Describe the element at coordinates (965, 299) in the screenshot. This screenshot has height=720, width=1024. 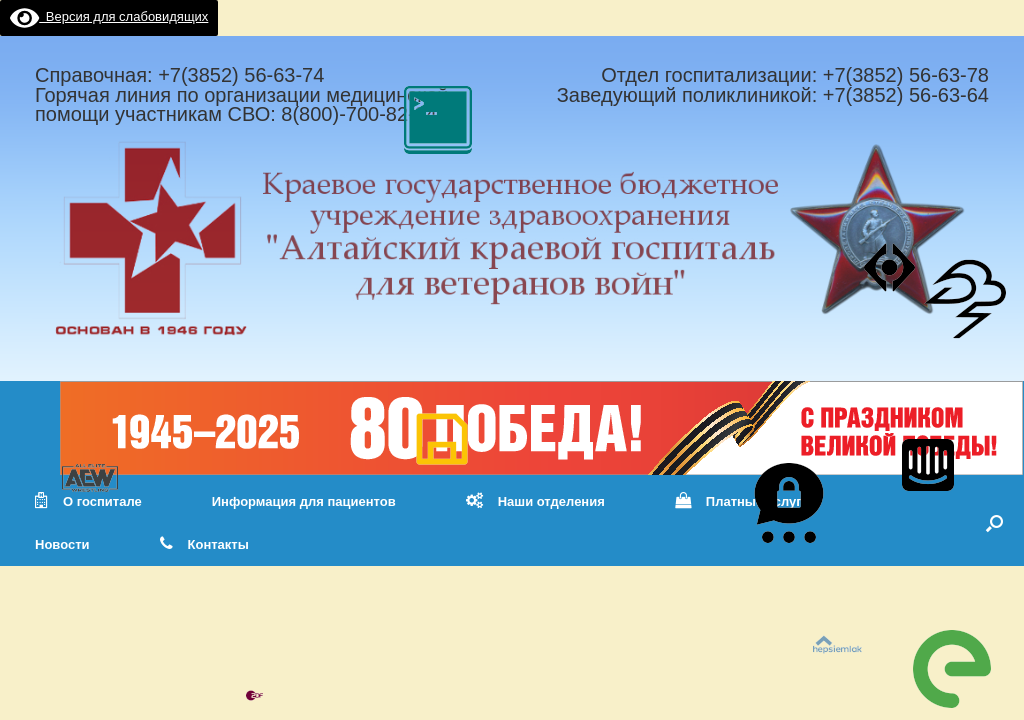
I see `apache storm logo` at that location.